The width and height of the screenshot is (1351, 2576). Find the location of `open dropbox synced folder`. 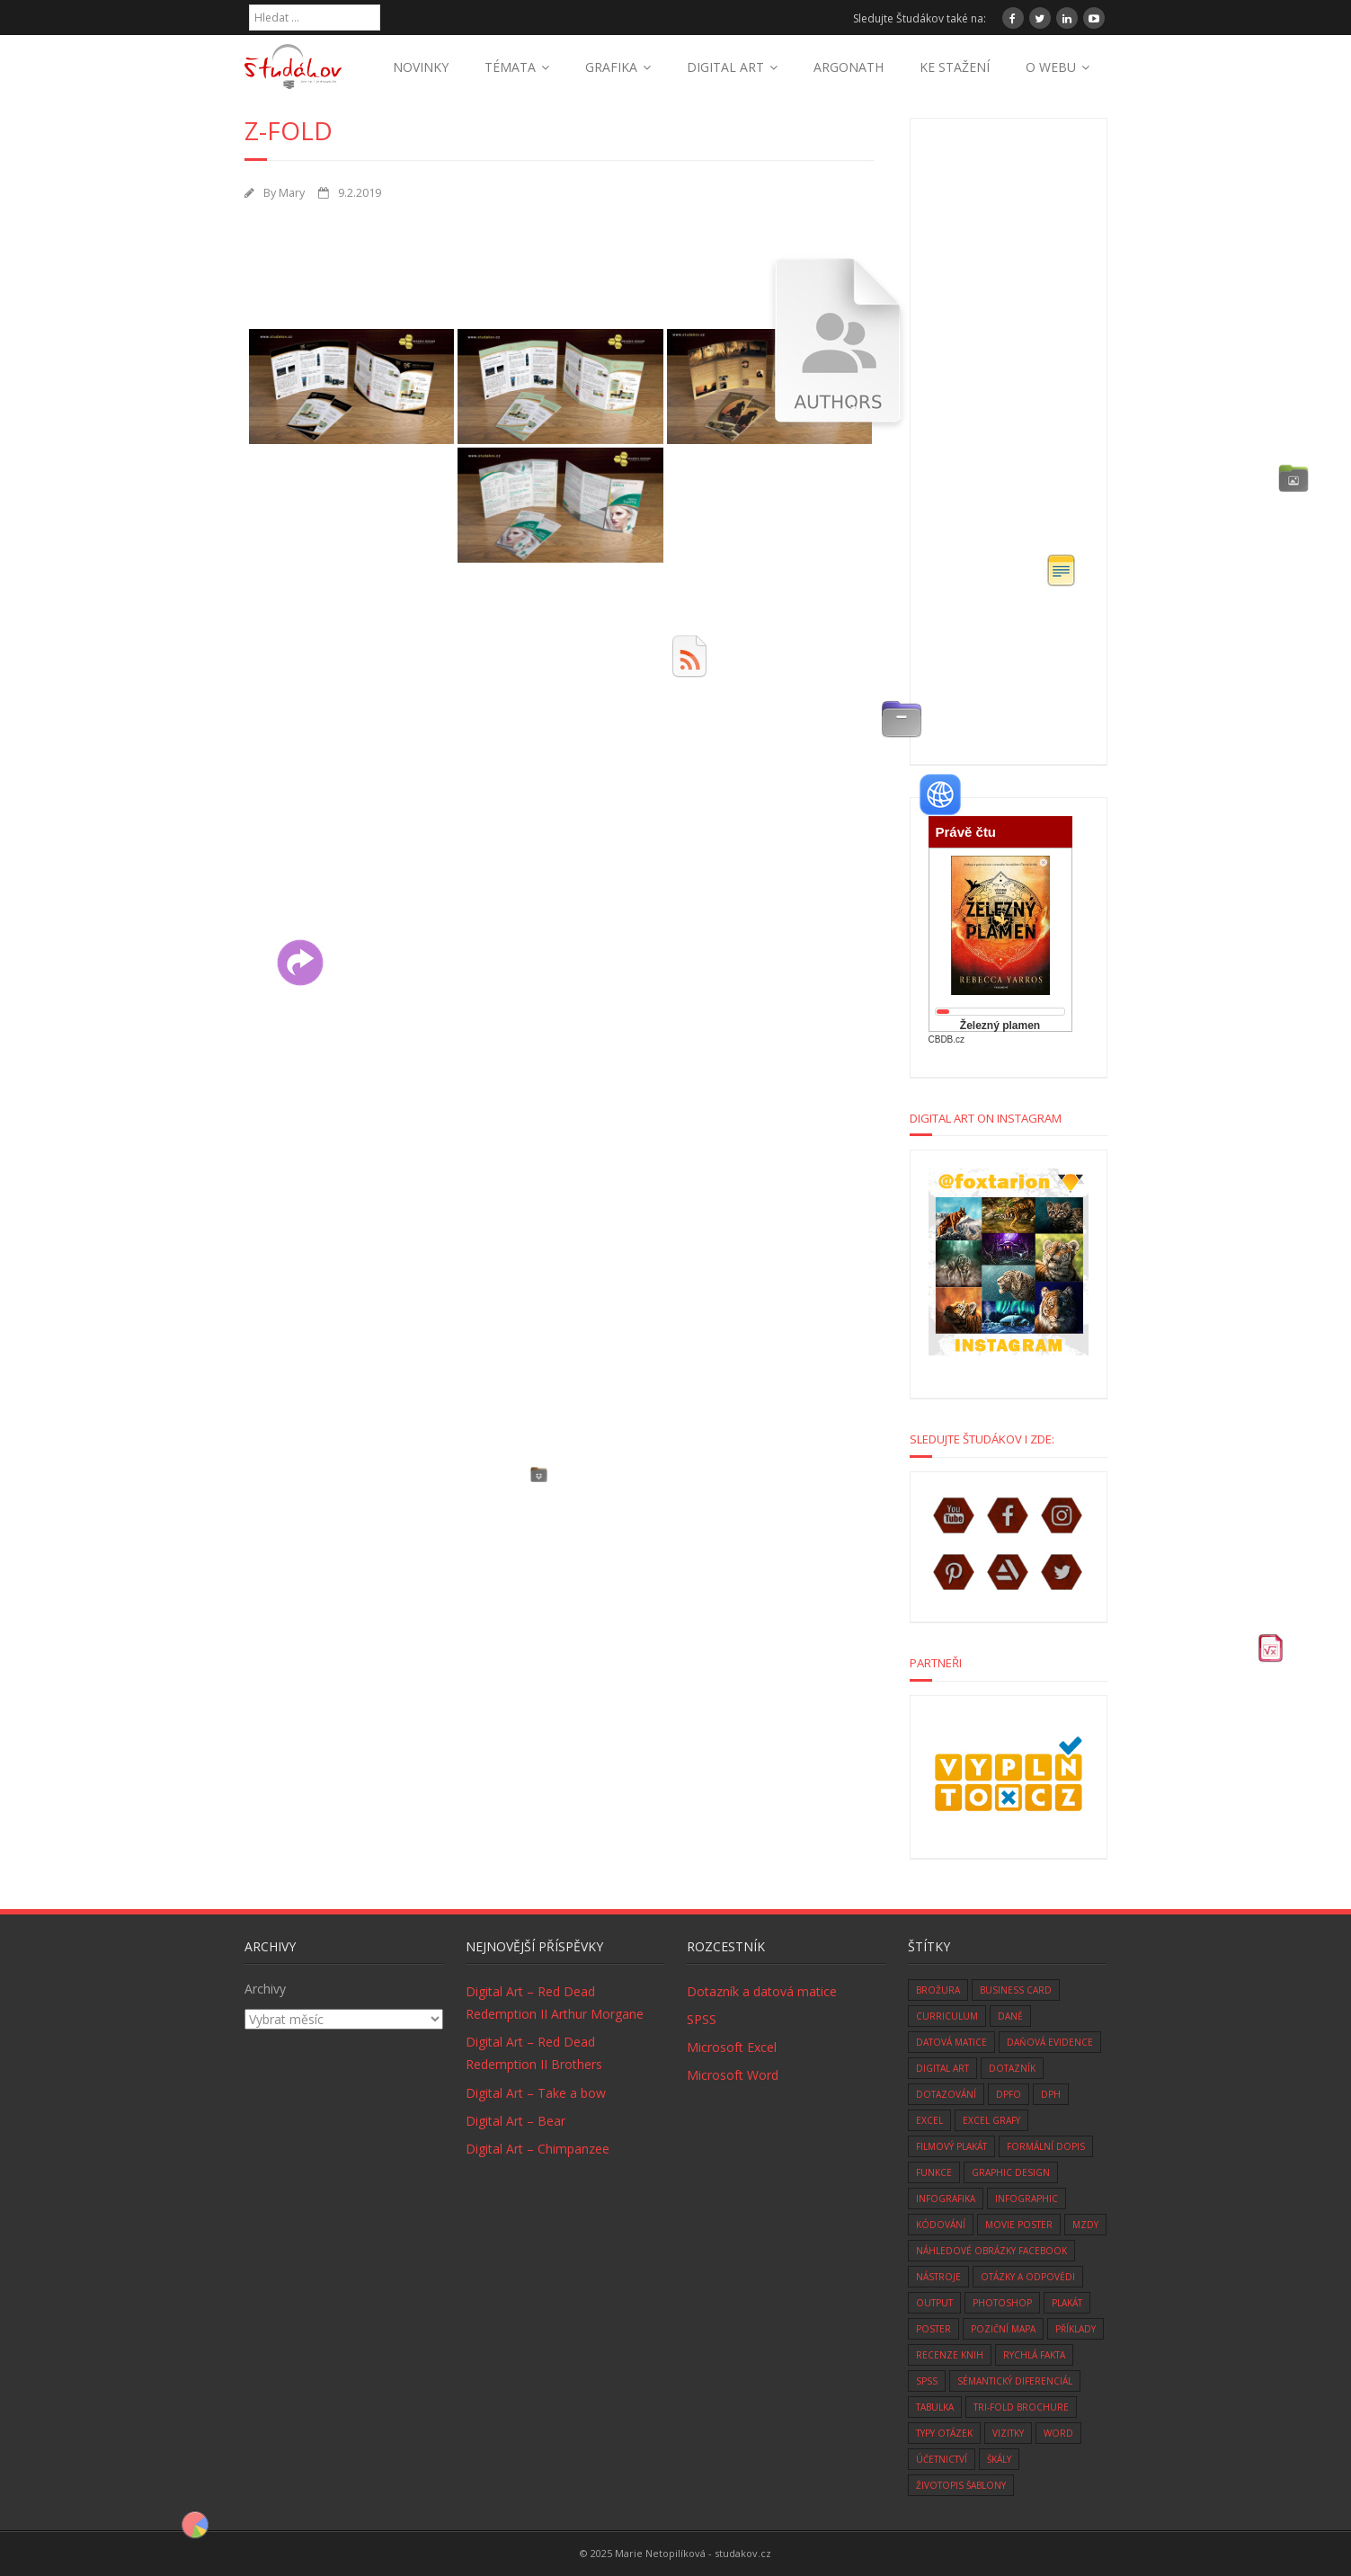

open dropbox synced folder is located at coordinates (538, 1474).